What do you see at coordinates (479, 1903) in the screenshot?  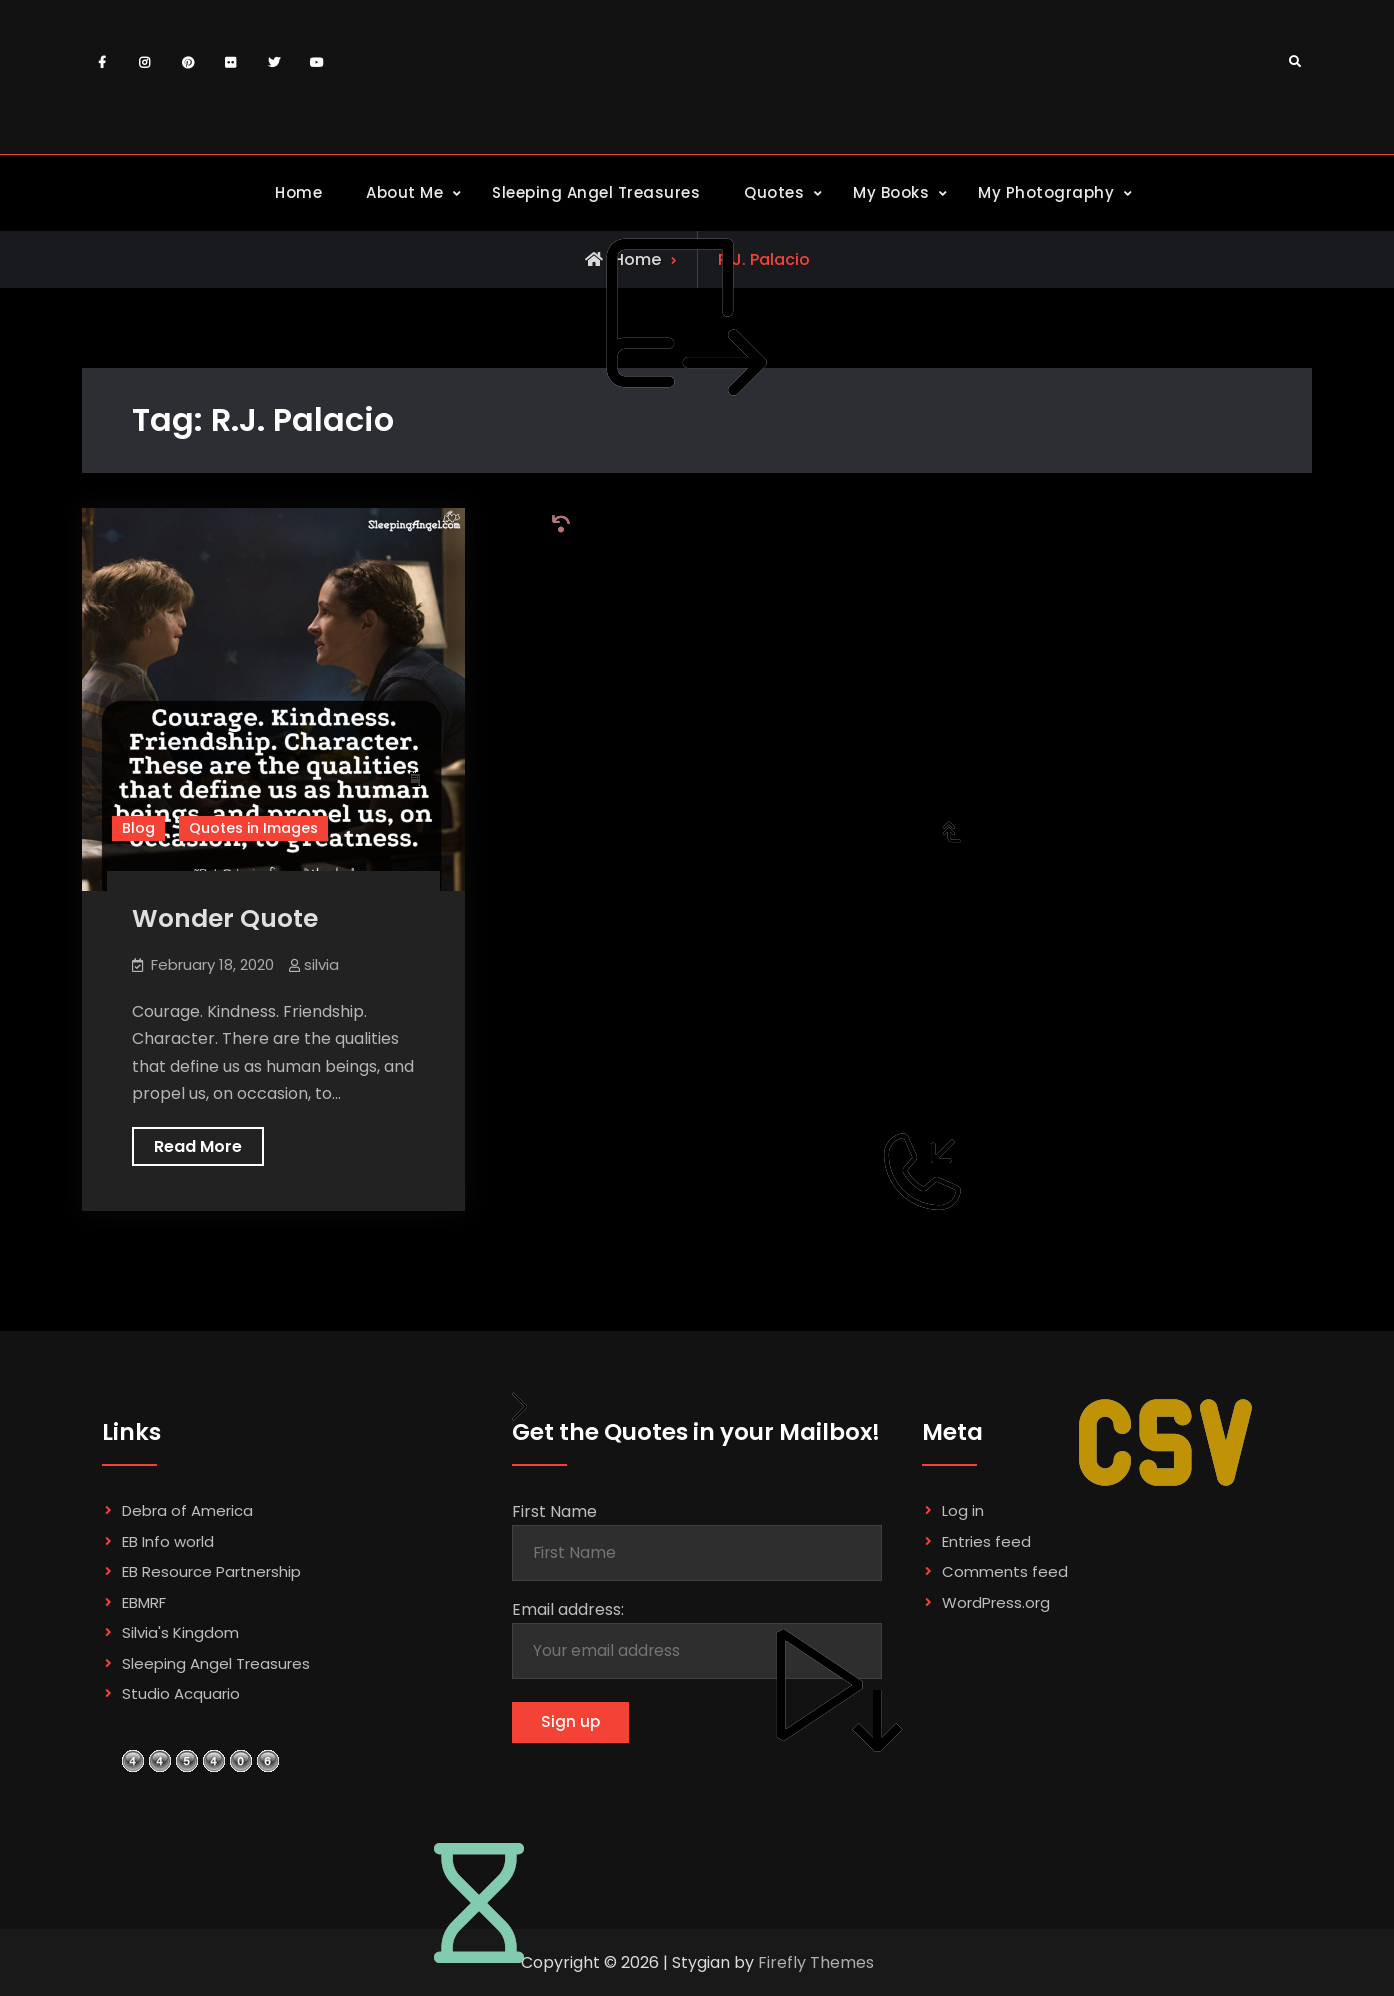 I see `indicates a process is waiting or pending` at bounding box center [479, 1903].